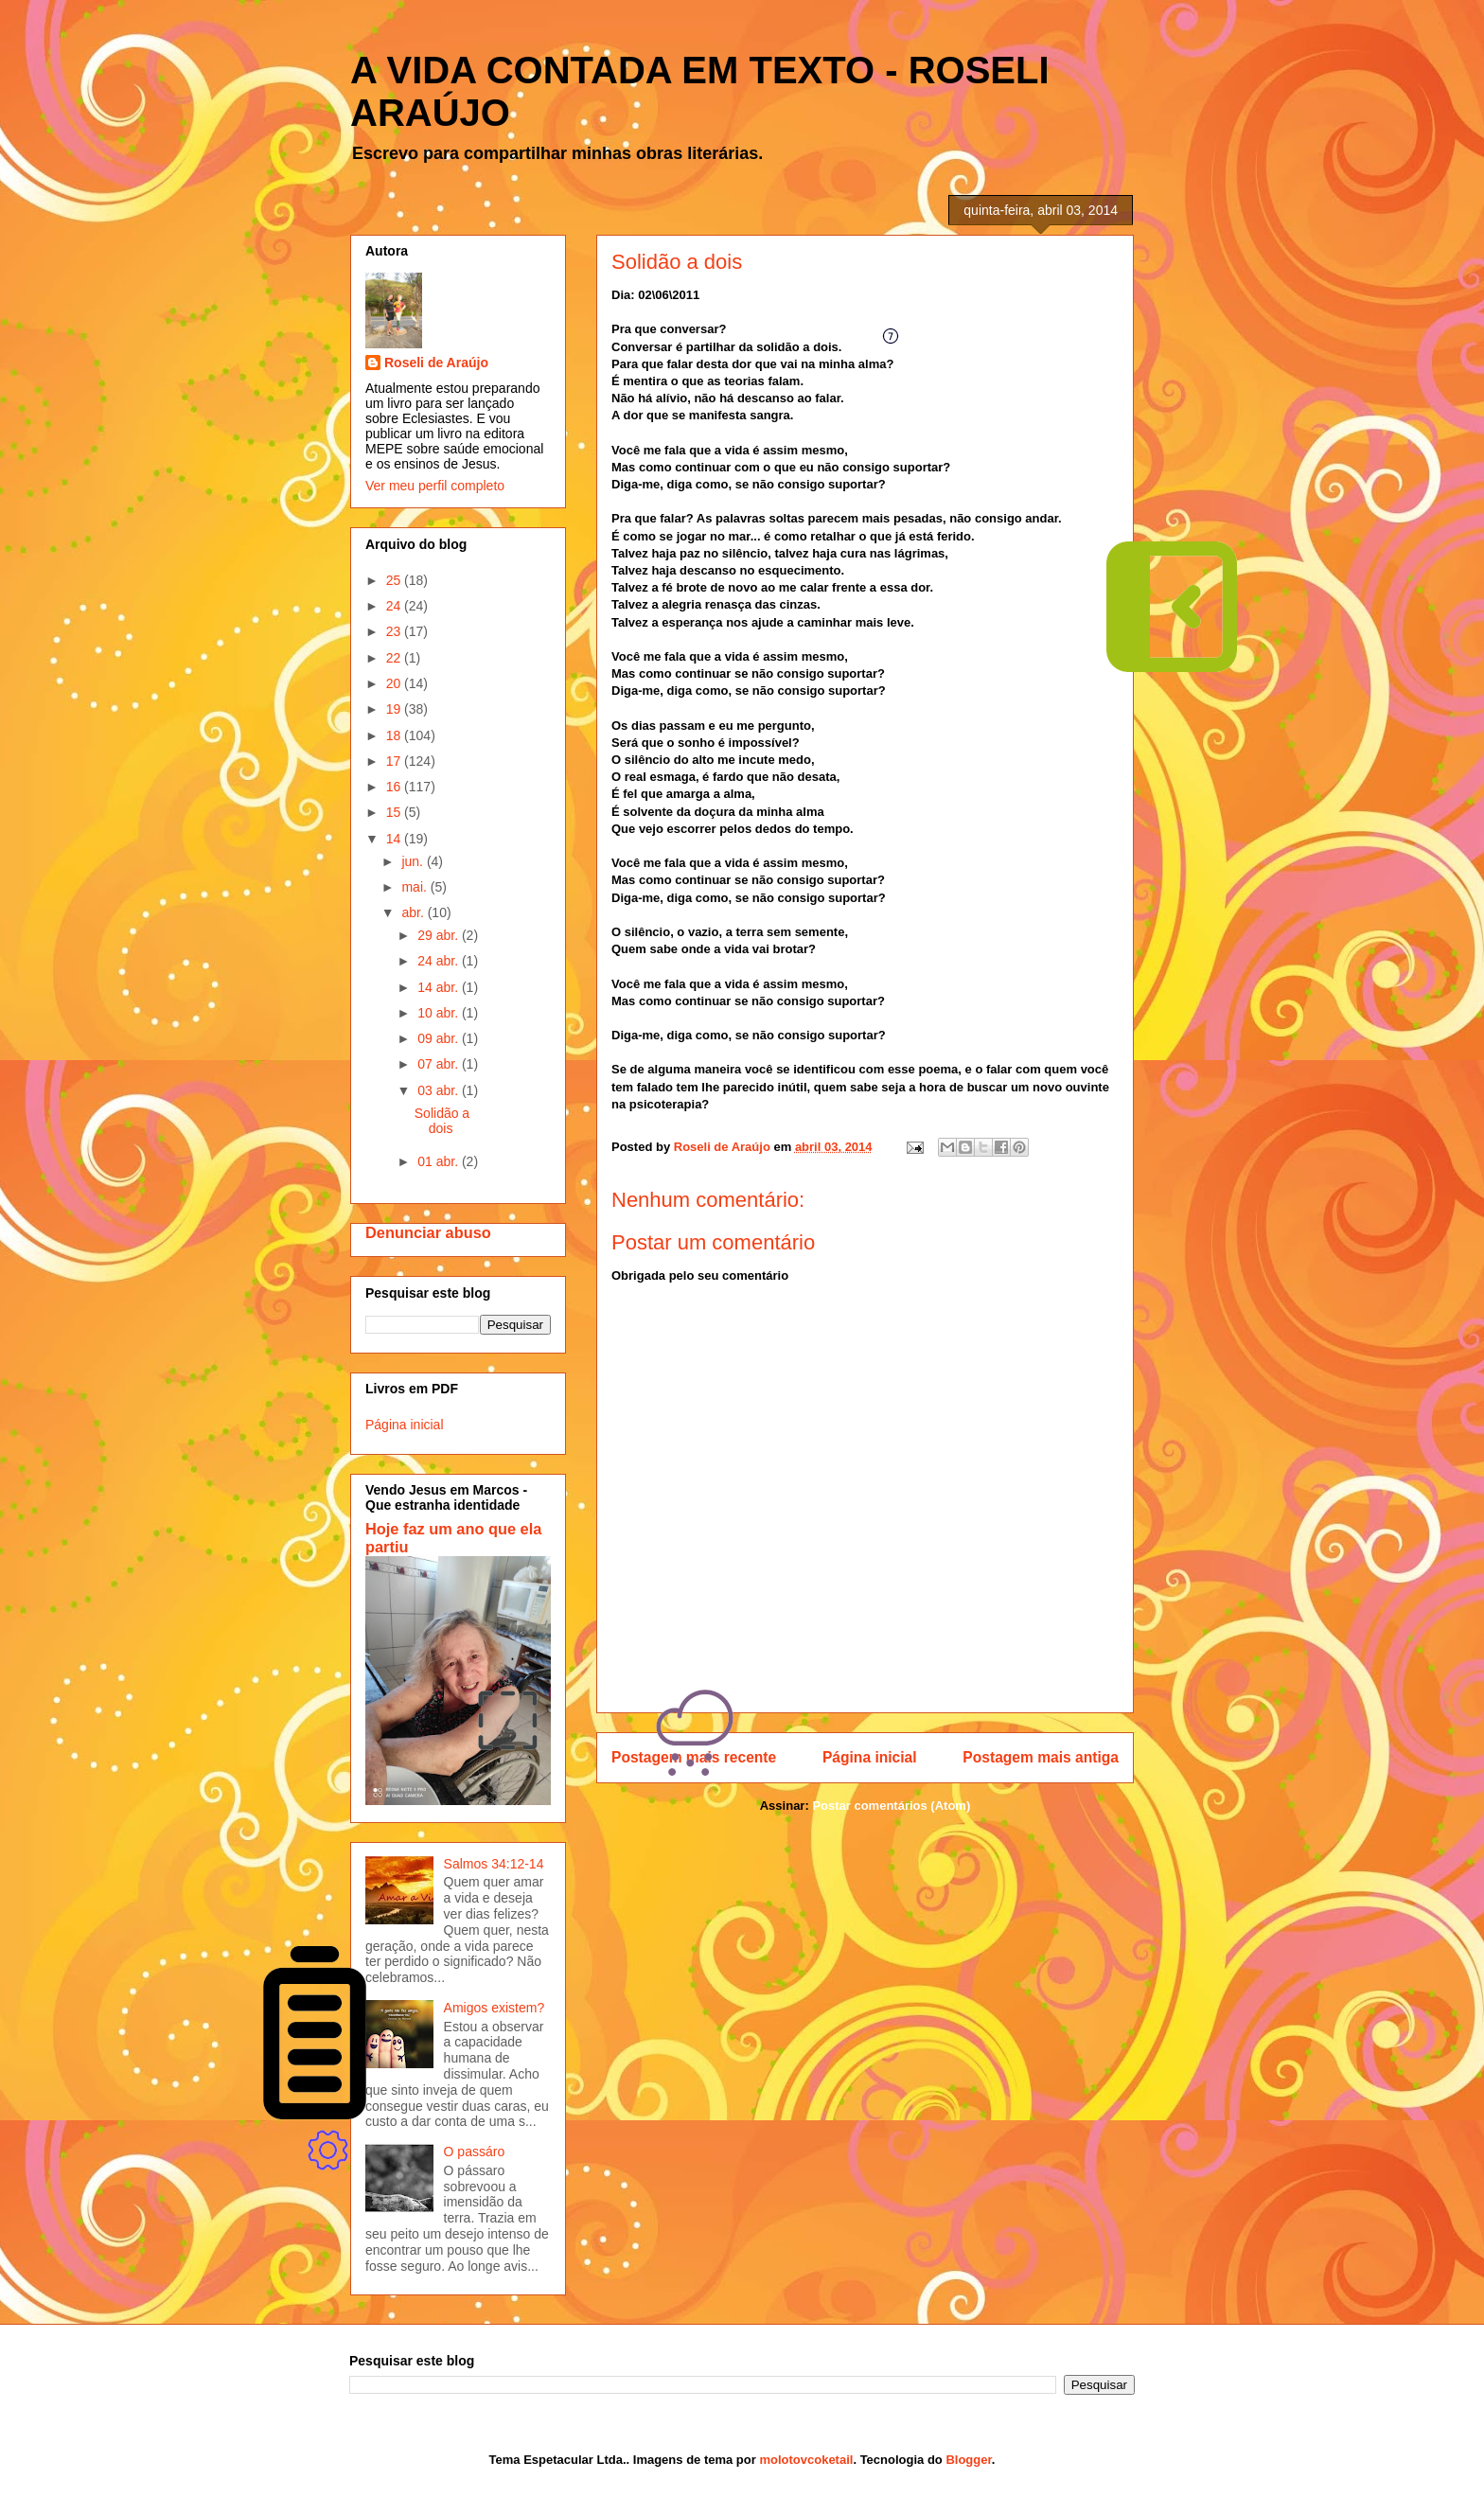  Describe the element at coordinates (1172, 607) in the screenshot. I see `collapse the left sidebar panel` at that location.